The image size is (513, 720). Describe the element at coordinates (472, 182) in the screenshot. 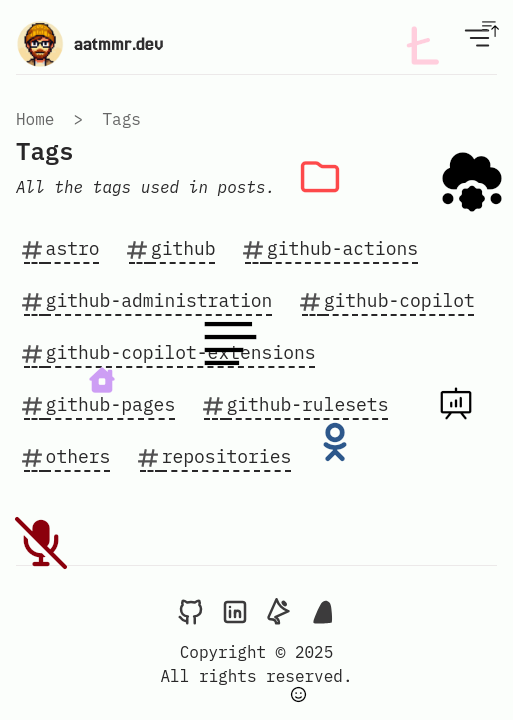

I see `indicates hail or severe weather conditions` at that location.